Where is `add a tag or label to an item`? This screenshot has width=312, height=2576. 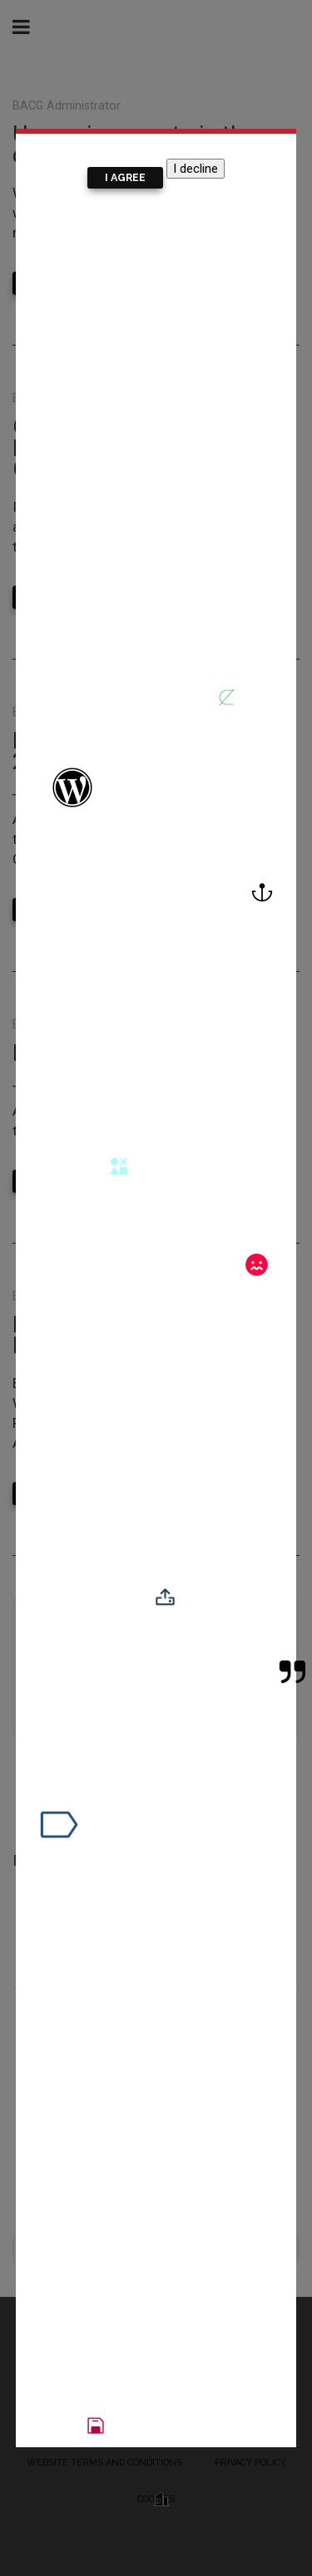
add a tag or label to an item is located at coordinates (57, 1824).